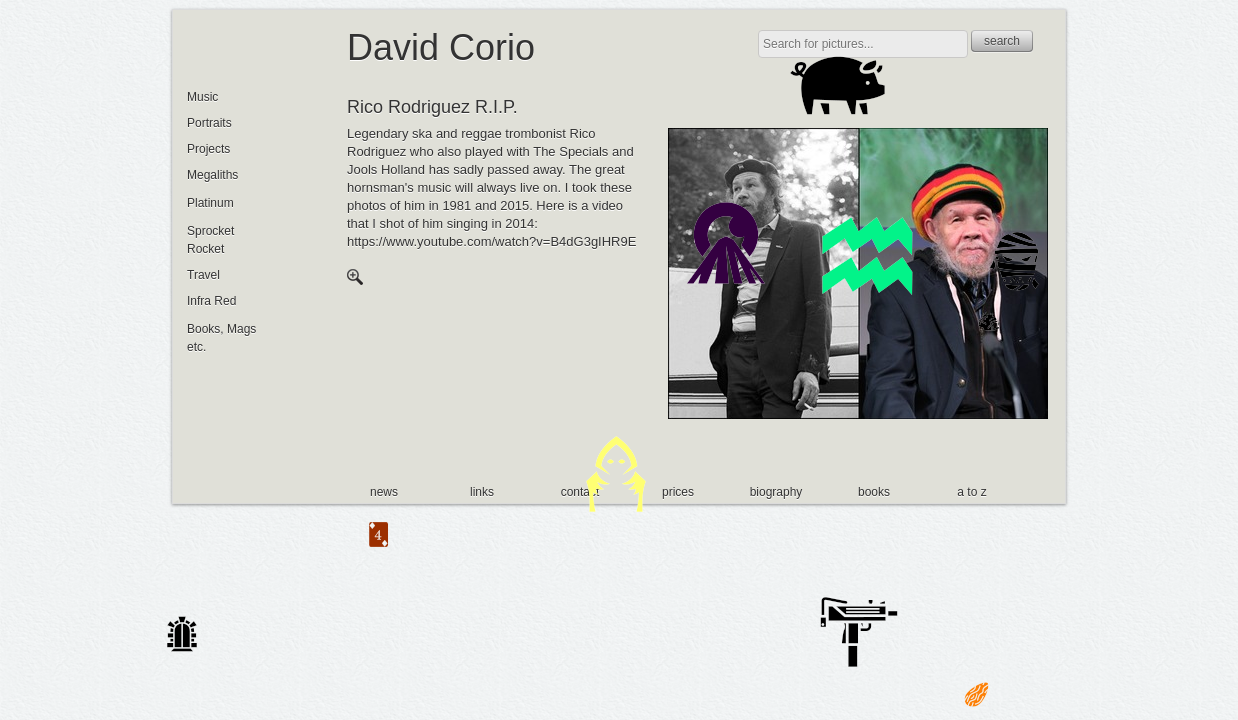  What do you see at coordinates (867, 255) in the screenshot?
I see `aquarius zodiac sign indicator` at bounding box center [867, 255].